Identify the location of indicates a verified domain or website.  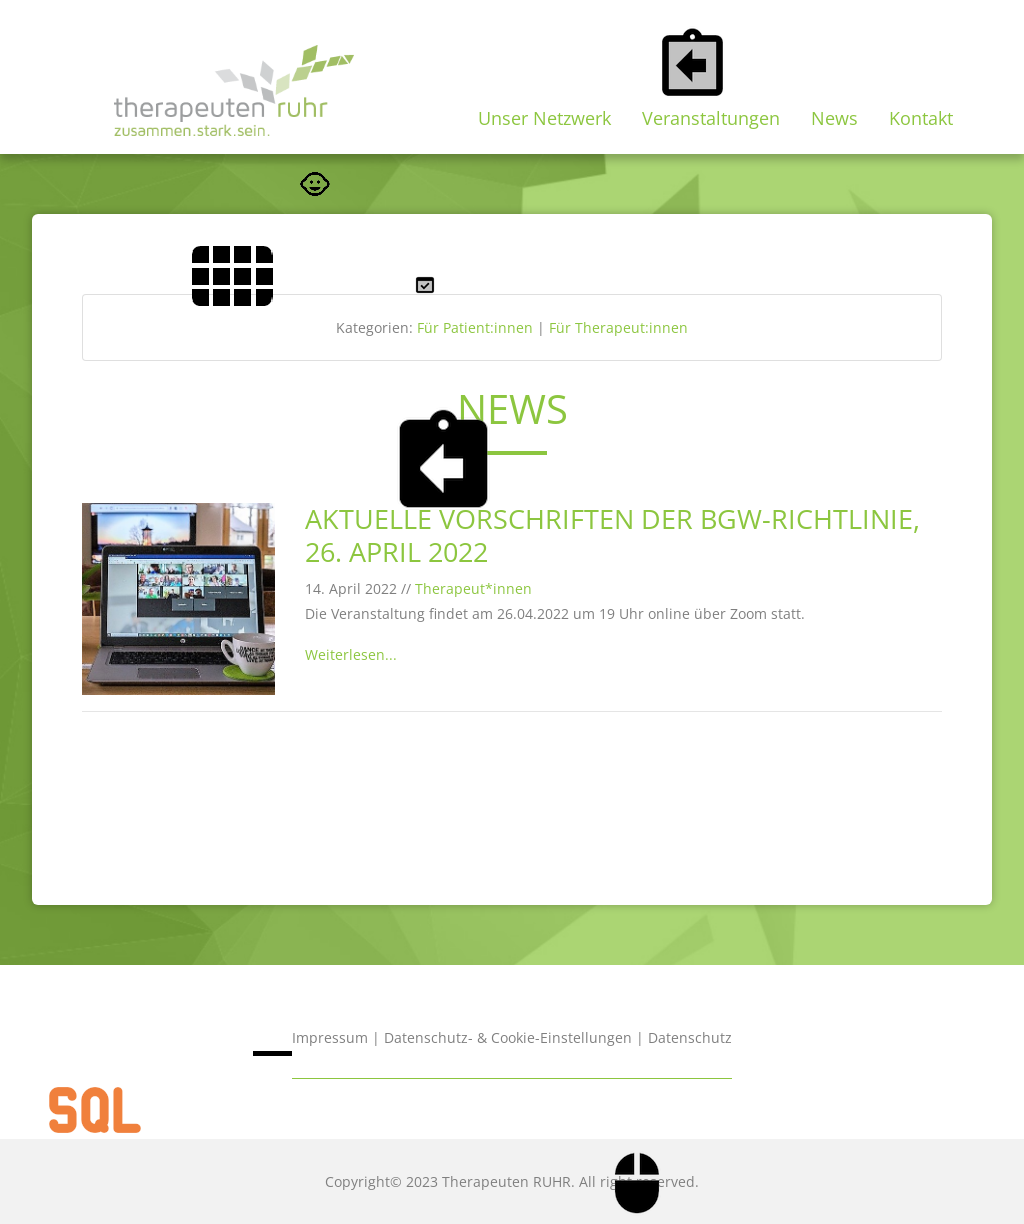
(425, 285).